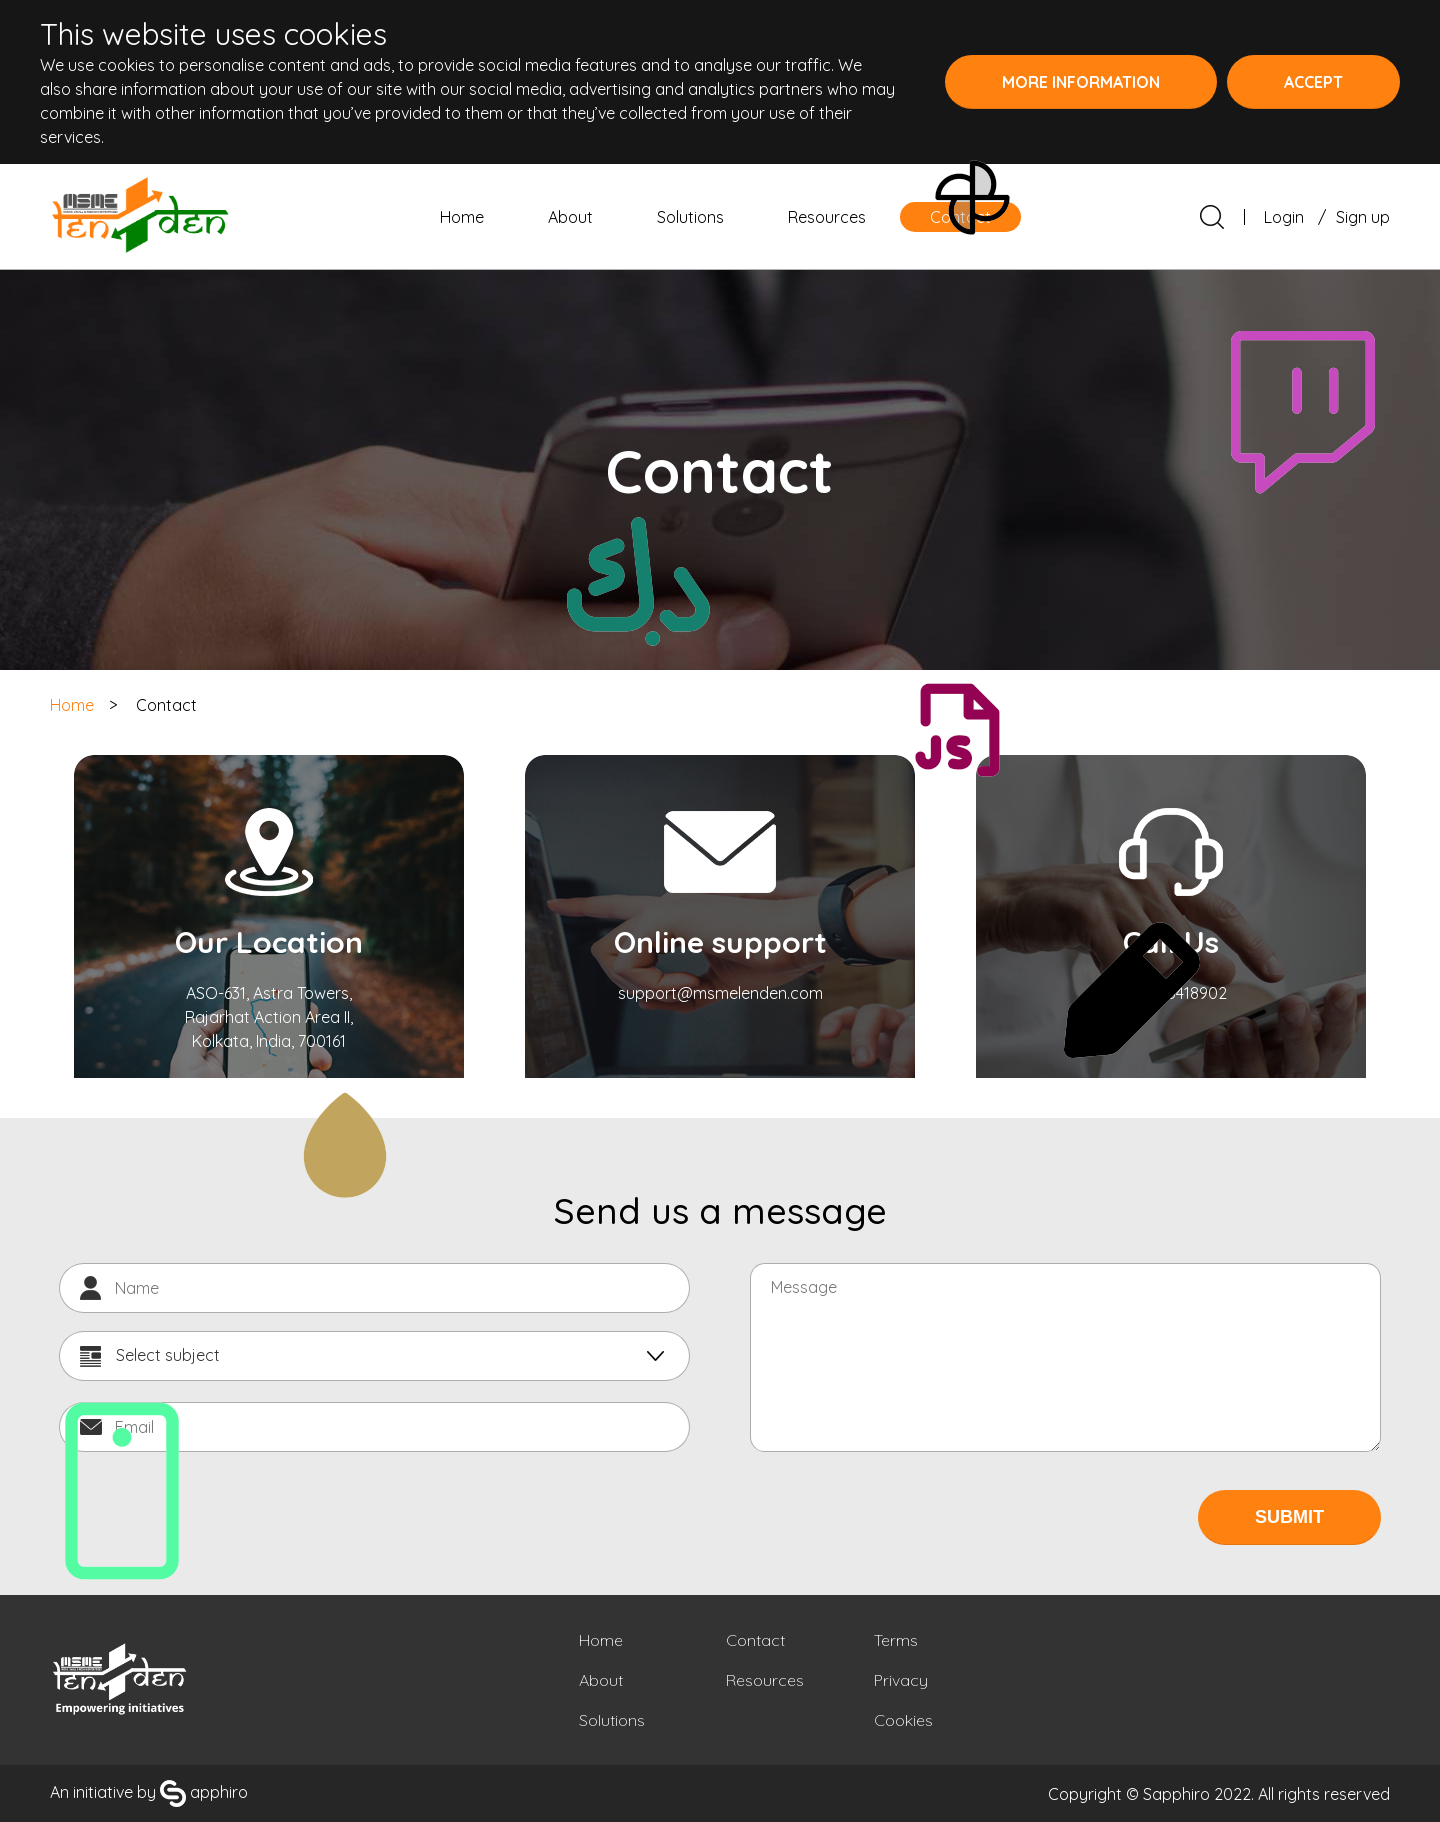  I want to click on open google photos, so click(972, 197).